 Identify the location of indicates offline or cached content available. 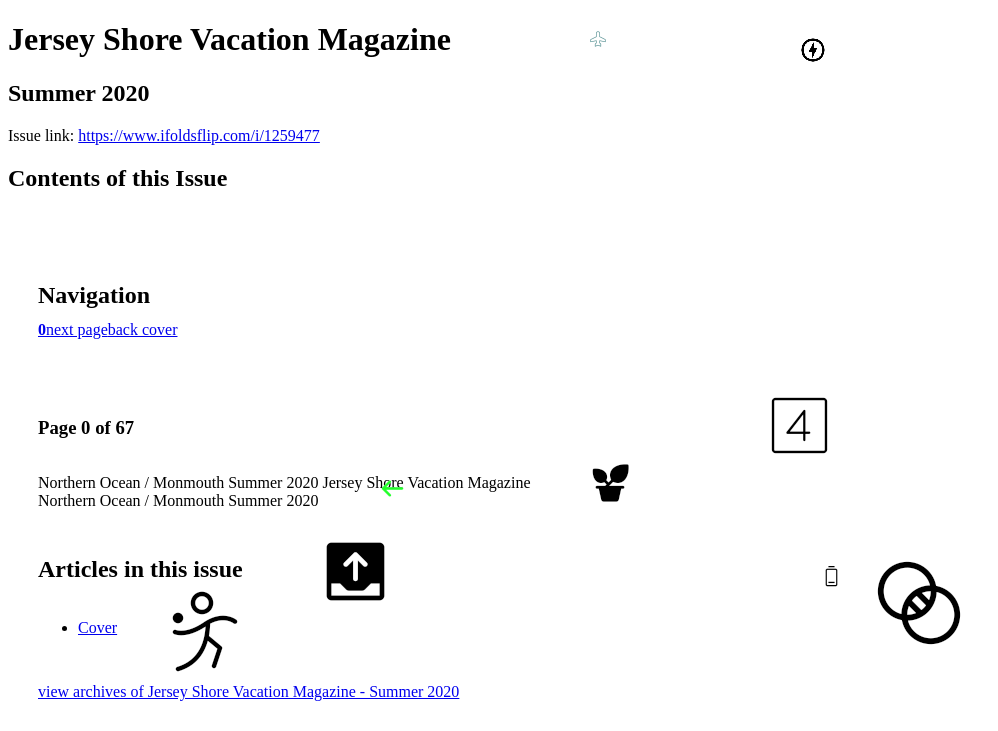
(813, 50).